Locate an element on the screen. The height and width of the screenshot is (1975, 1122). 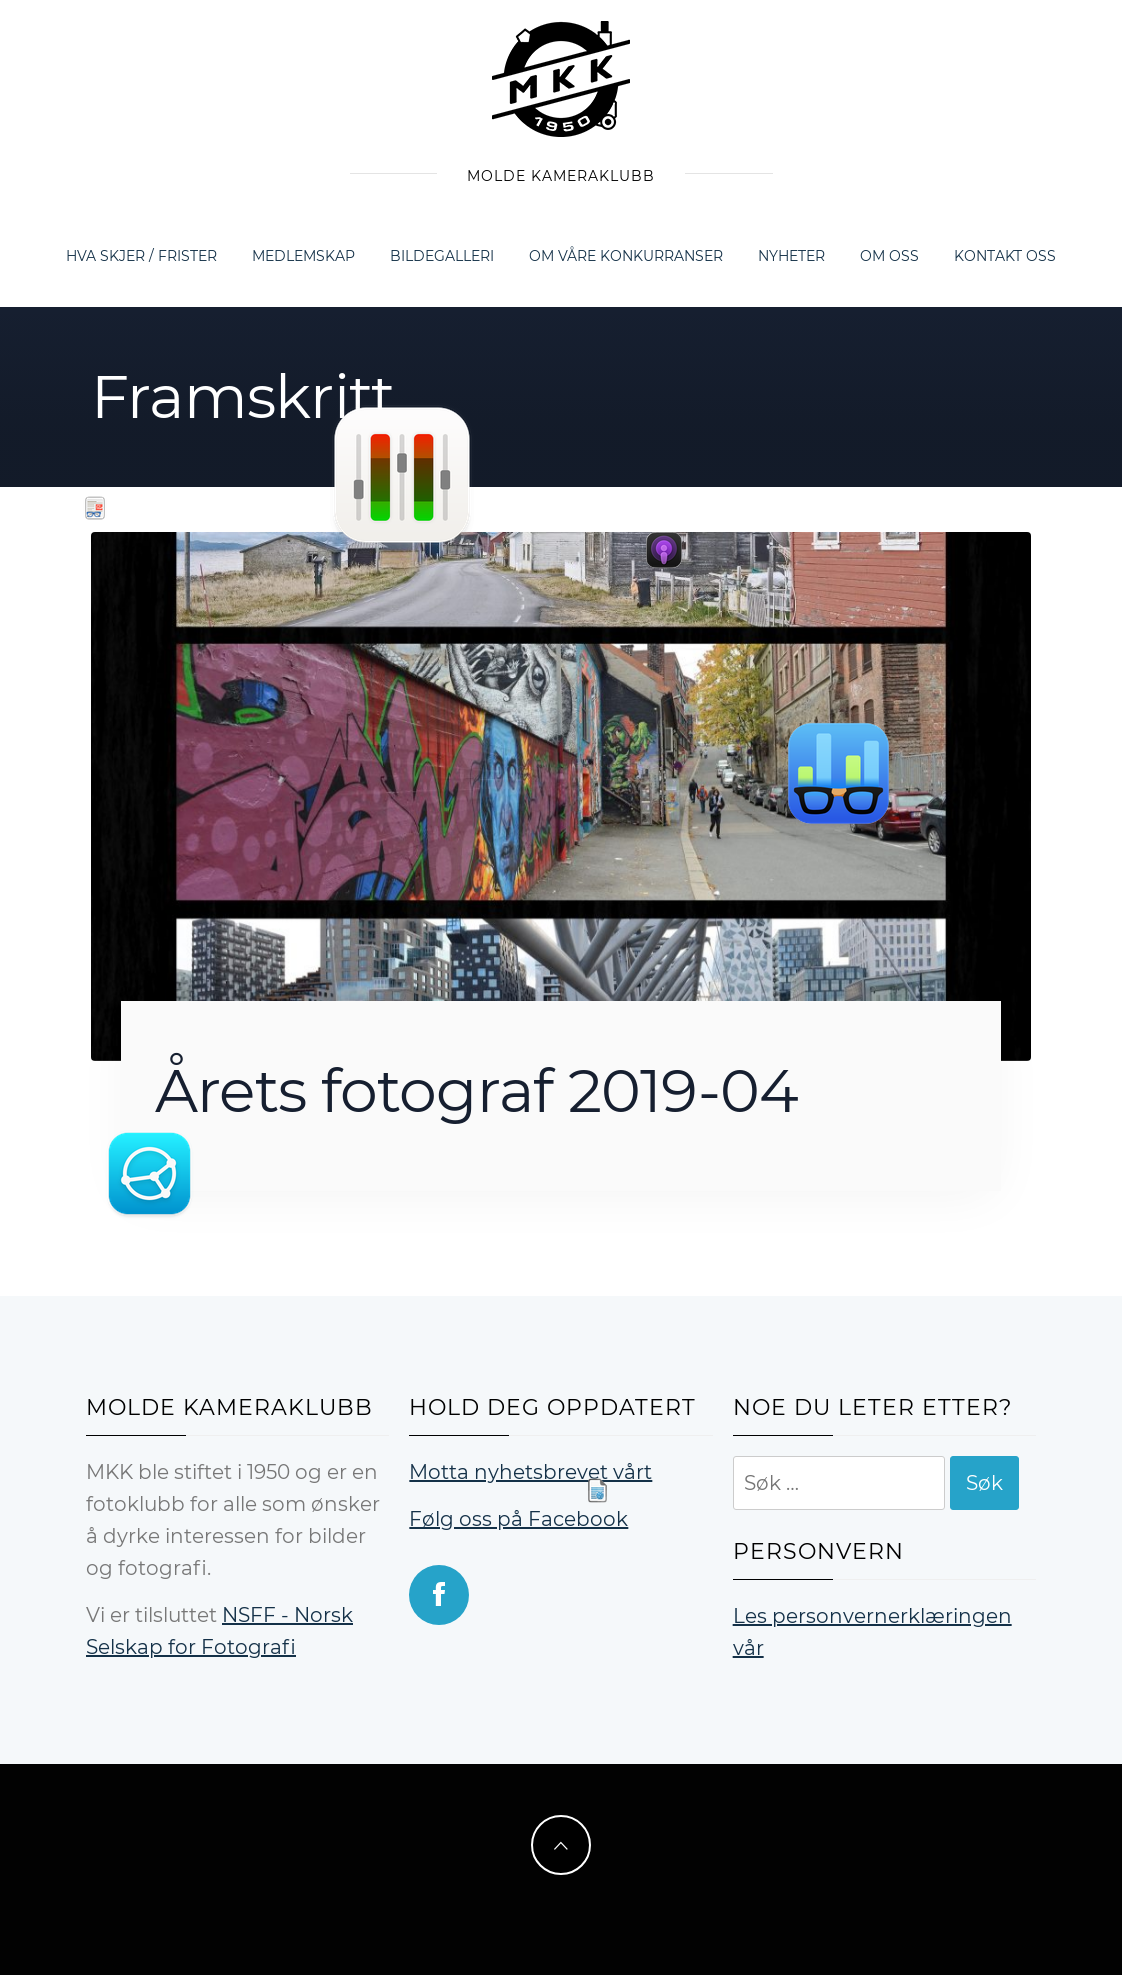
open the podcasts app is located at coordinates (664, 550).